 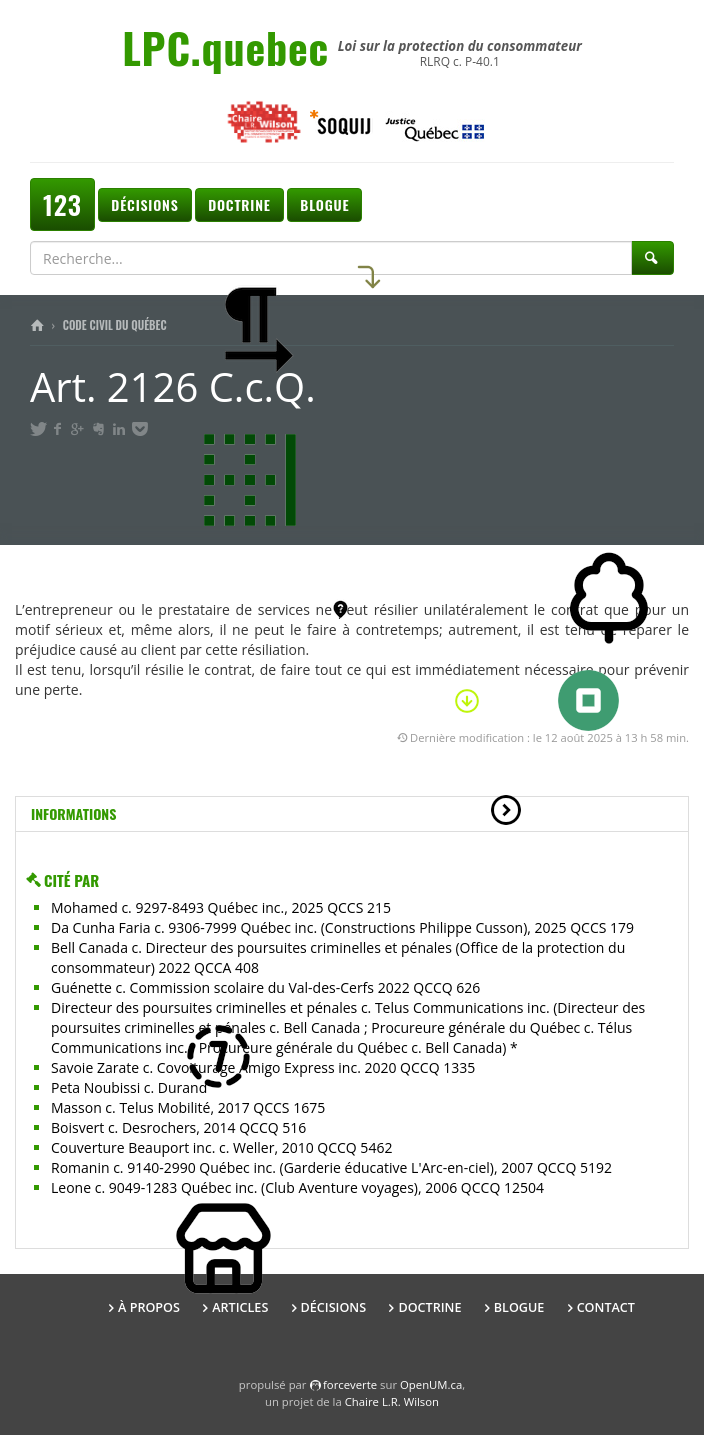 I want to click on apply border to the right side of a cell or element, so click(x=250, y=480).